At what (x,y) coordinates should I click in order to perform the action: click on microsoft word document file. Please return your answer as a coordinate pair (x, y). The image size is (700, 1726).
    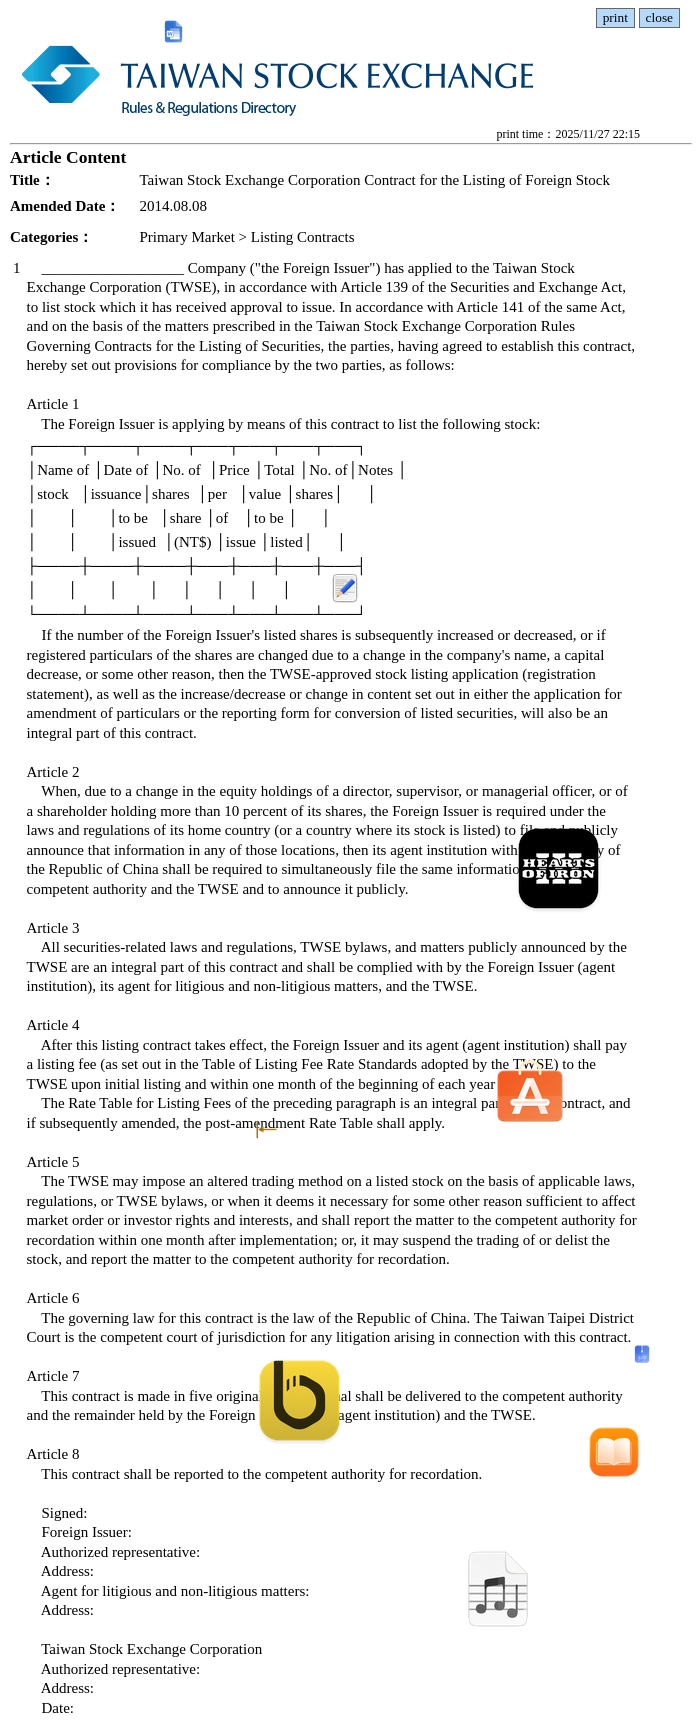
    Looking at the image, I should click on (173, 31).